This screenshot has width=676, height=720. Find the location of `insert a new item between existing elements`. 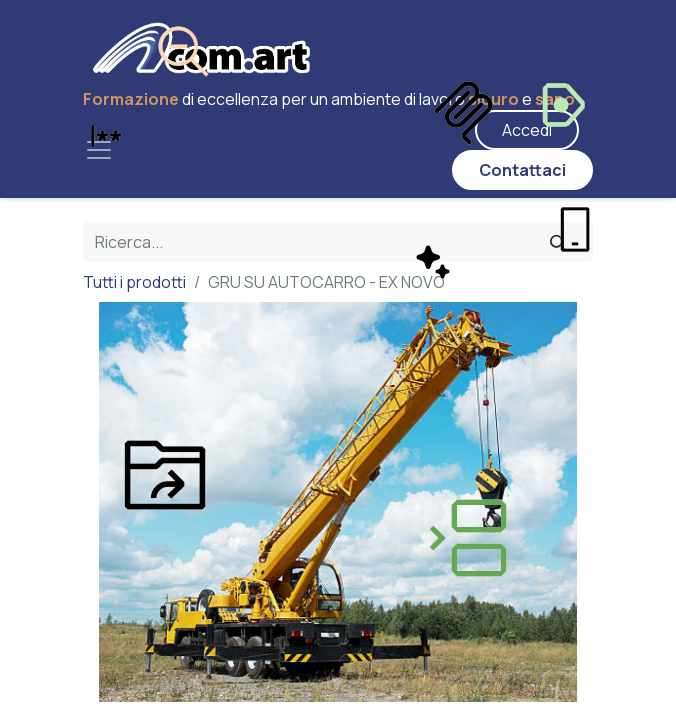

insert a new item between existing elements is located at coordinates (468, 538).